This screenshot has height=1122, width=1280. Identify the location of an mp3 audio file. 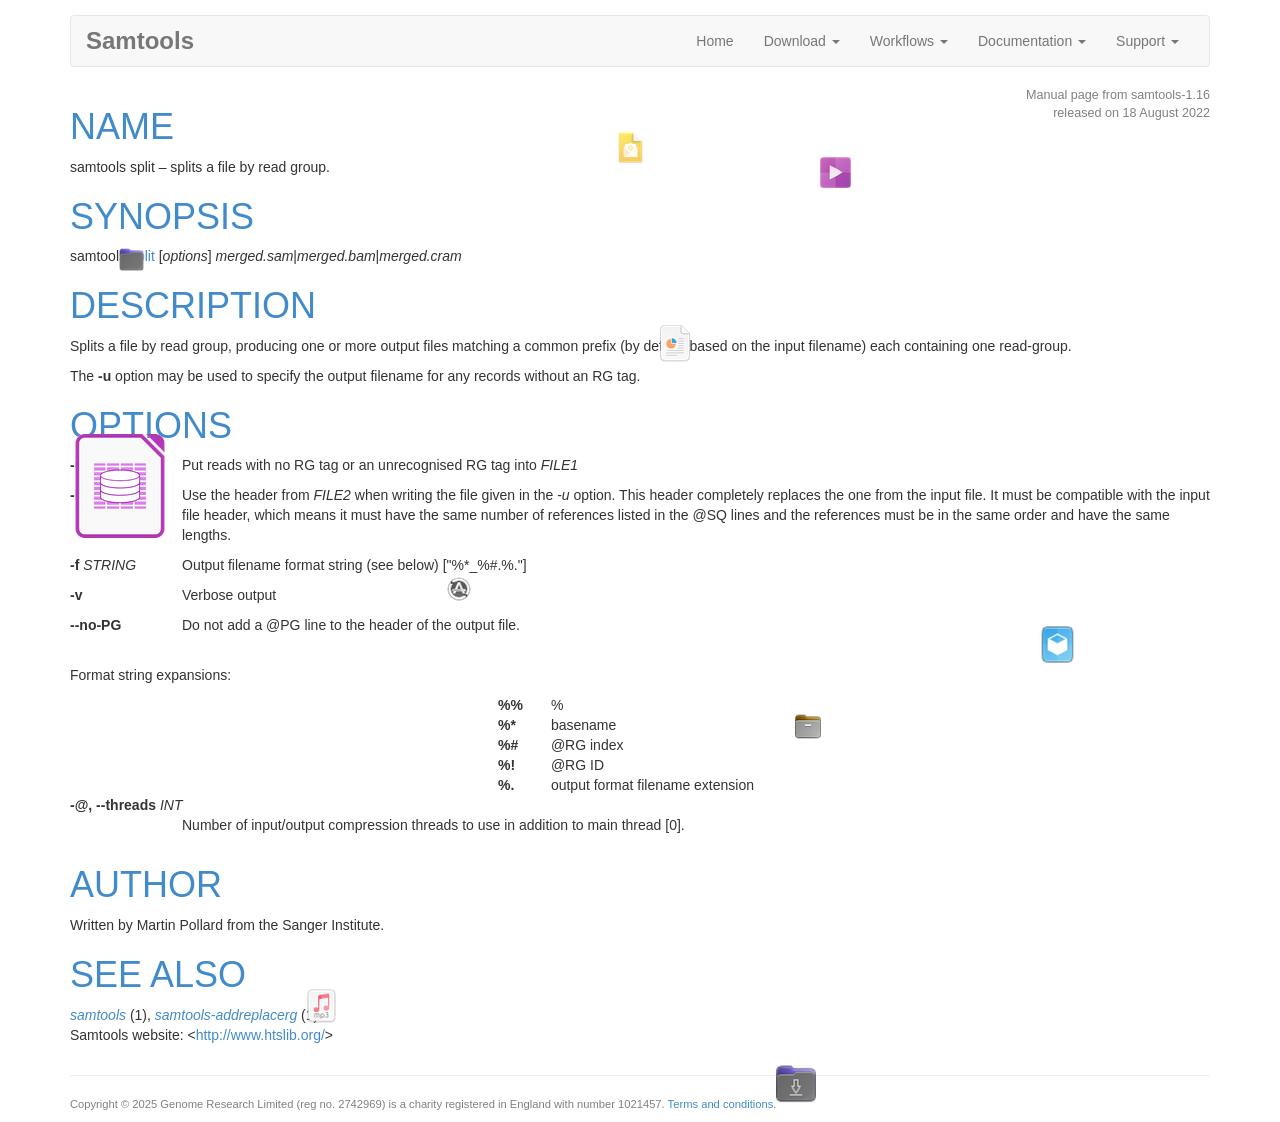
(321, 1005).